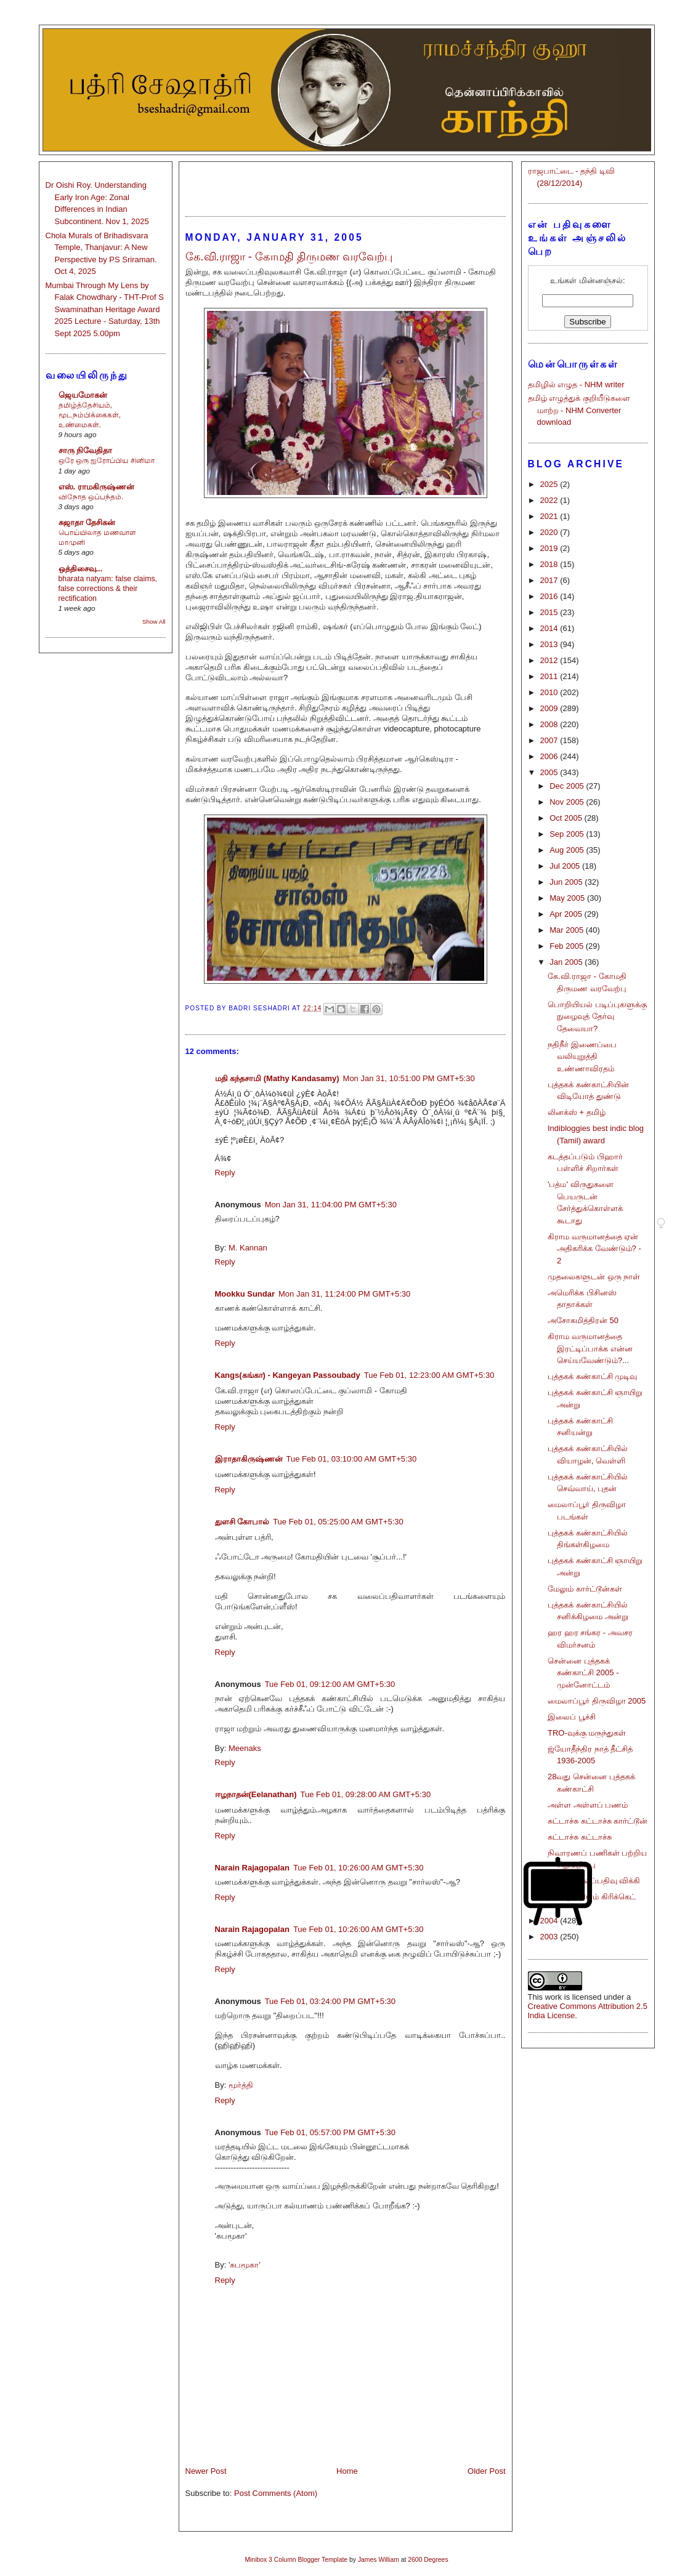 The height and width of the screenshot is (2576, 693). Describe the element at coordinates (661, 1223) in the screenshot. I see `select female gender option` at that location.